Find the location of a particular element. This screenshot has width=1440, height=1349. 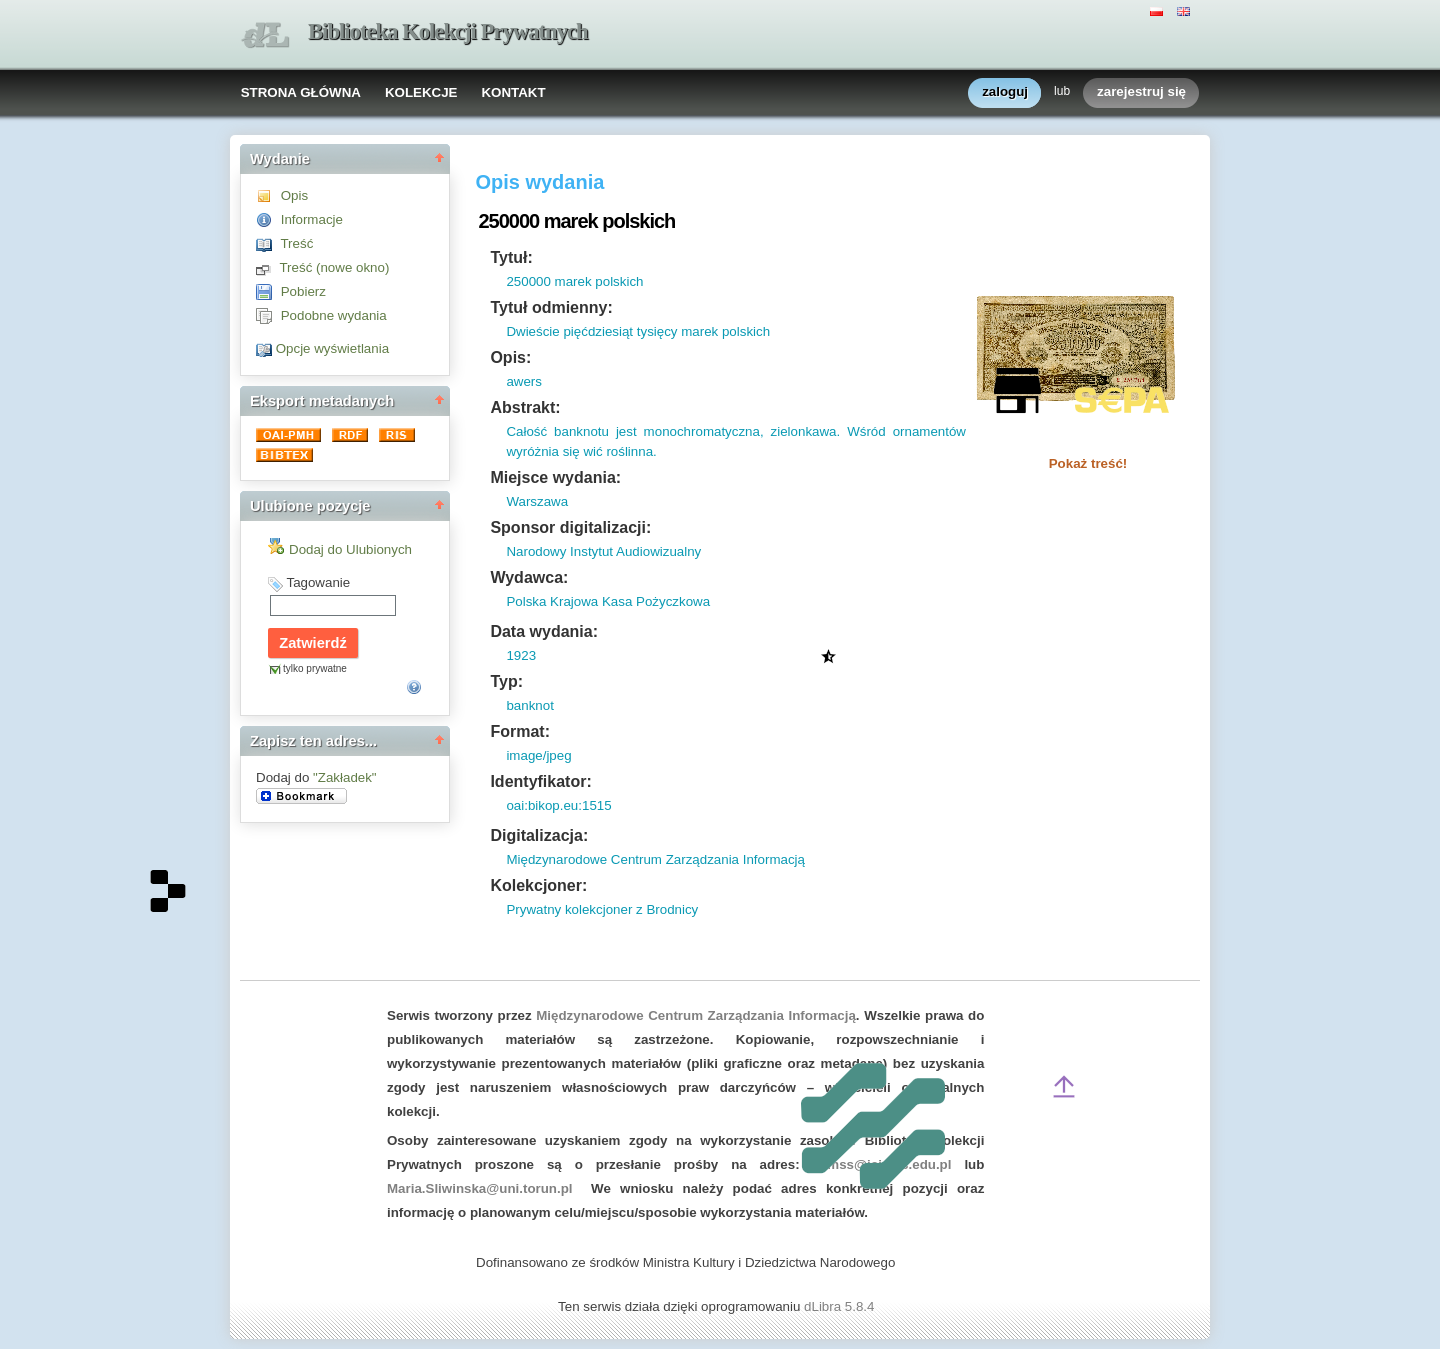

open replit is located at coordinates (168, 891).